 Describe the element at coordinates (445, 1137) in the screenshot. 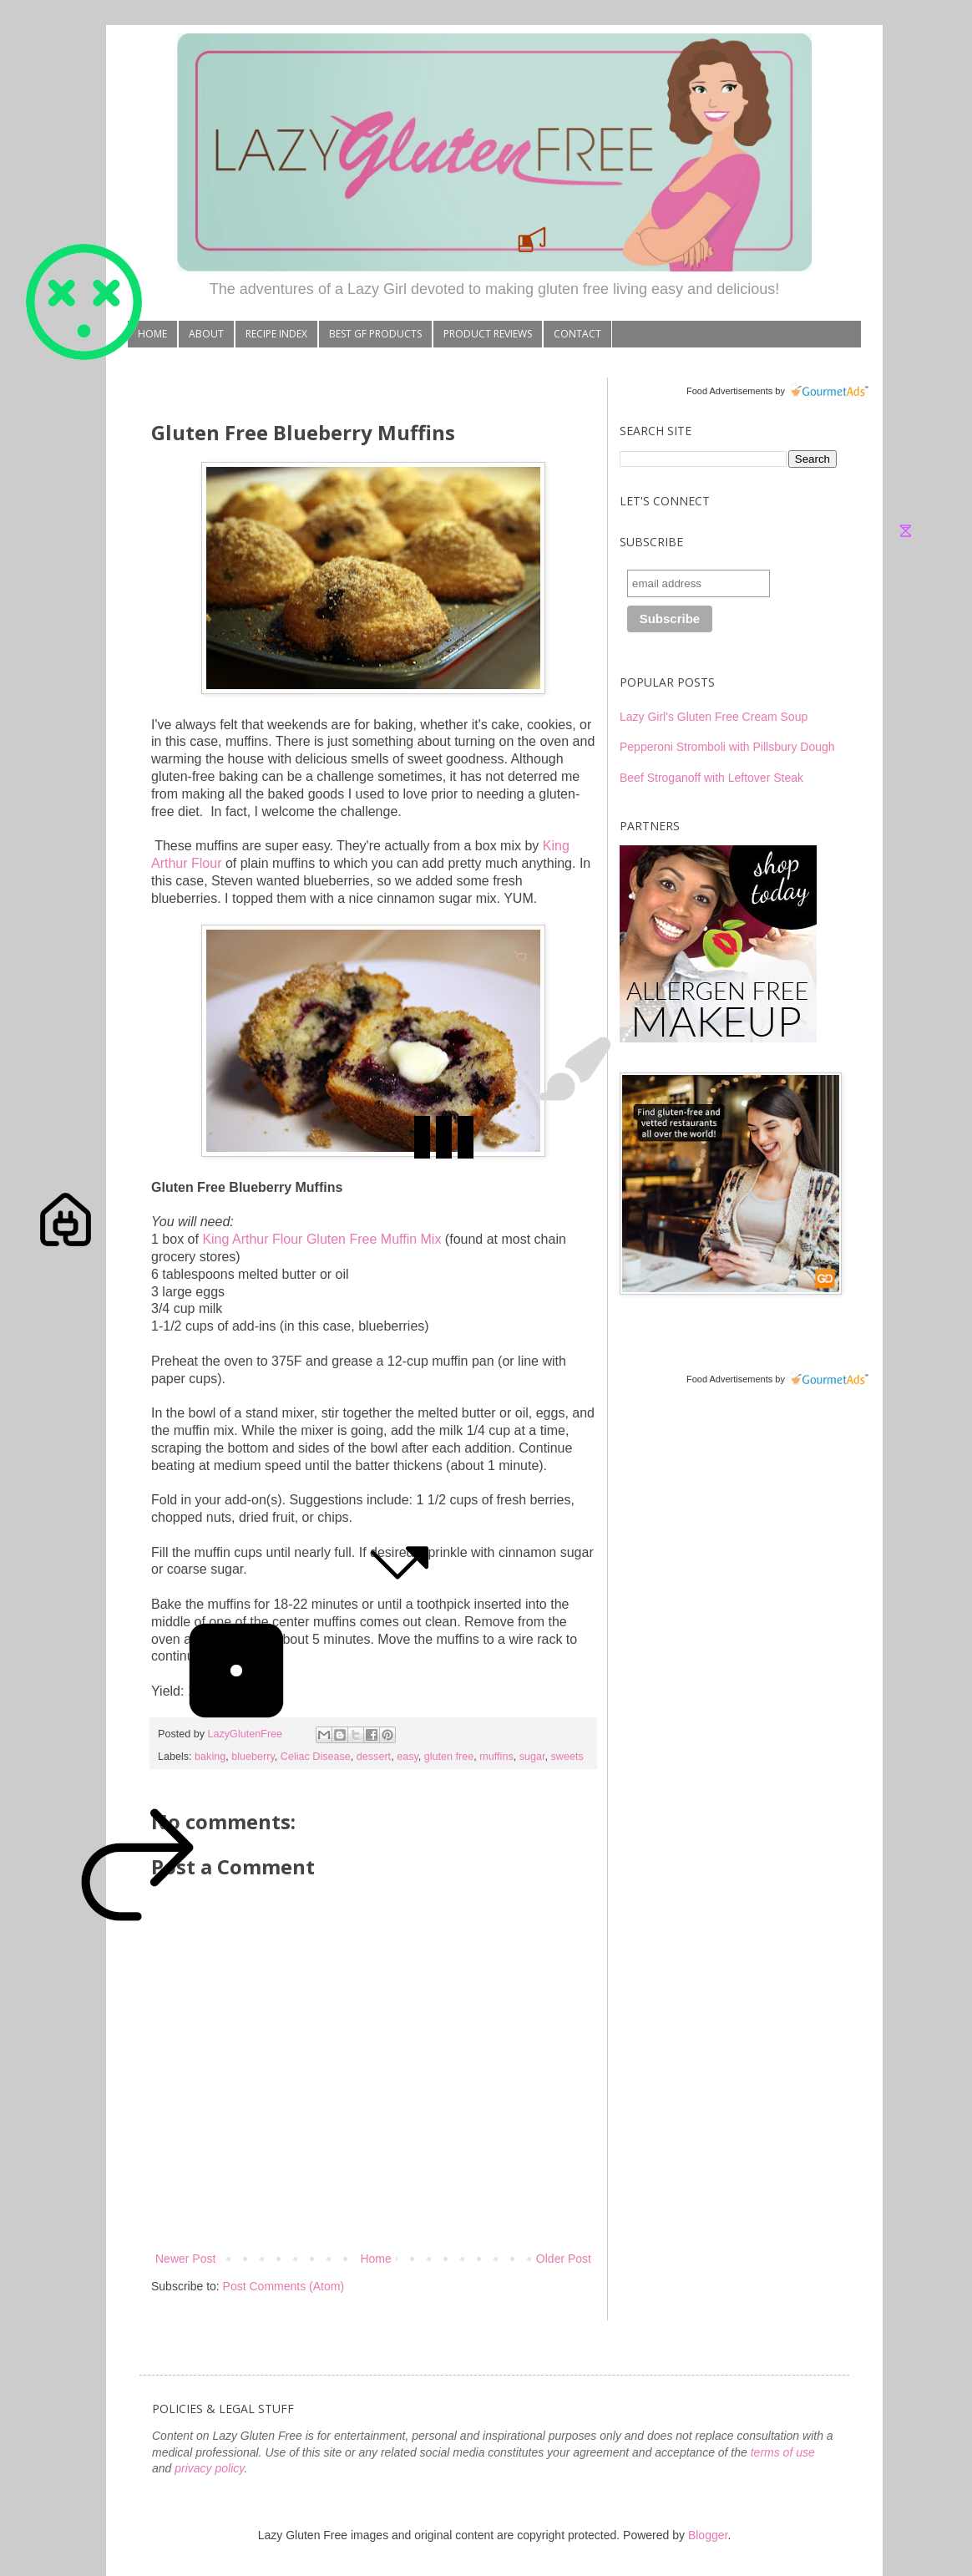

I see `switch to week view in calendar` at that location.